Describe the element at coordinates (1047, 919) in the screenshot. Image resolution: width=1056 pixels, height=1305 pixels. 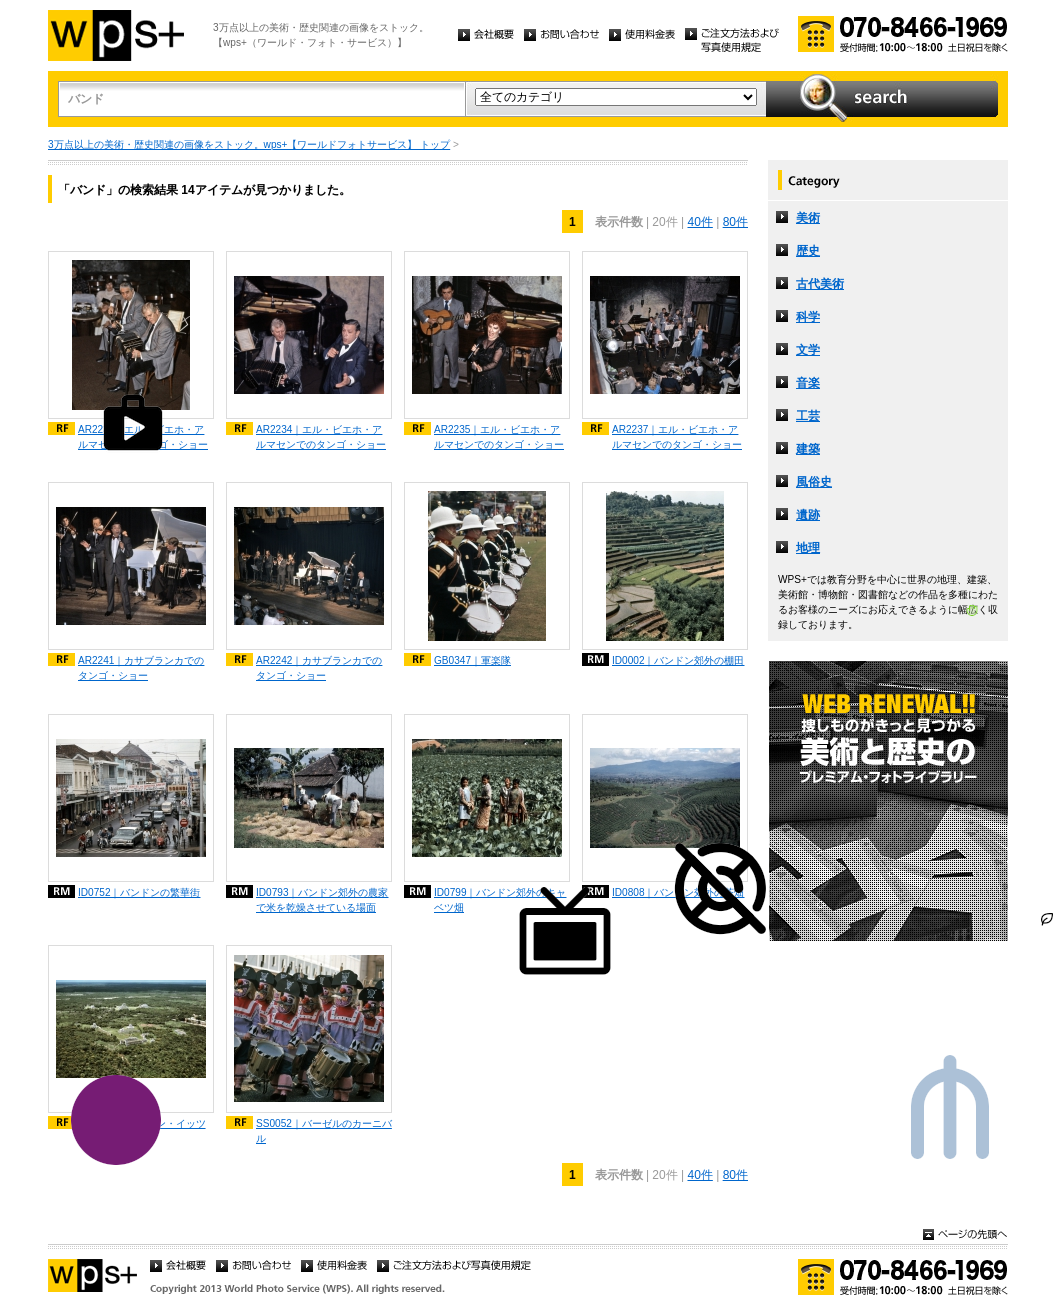
I see `view eco-friendly or sustainable options` at that location.